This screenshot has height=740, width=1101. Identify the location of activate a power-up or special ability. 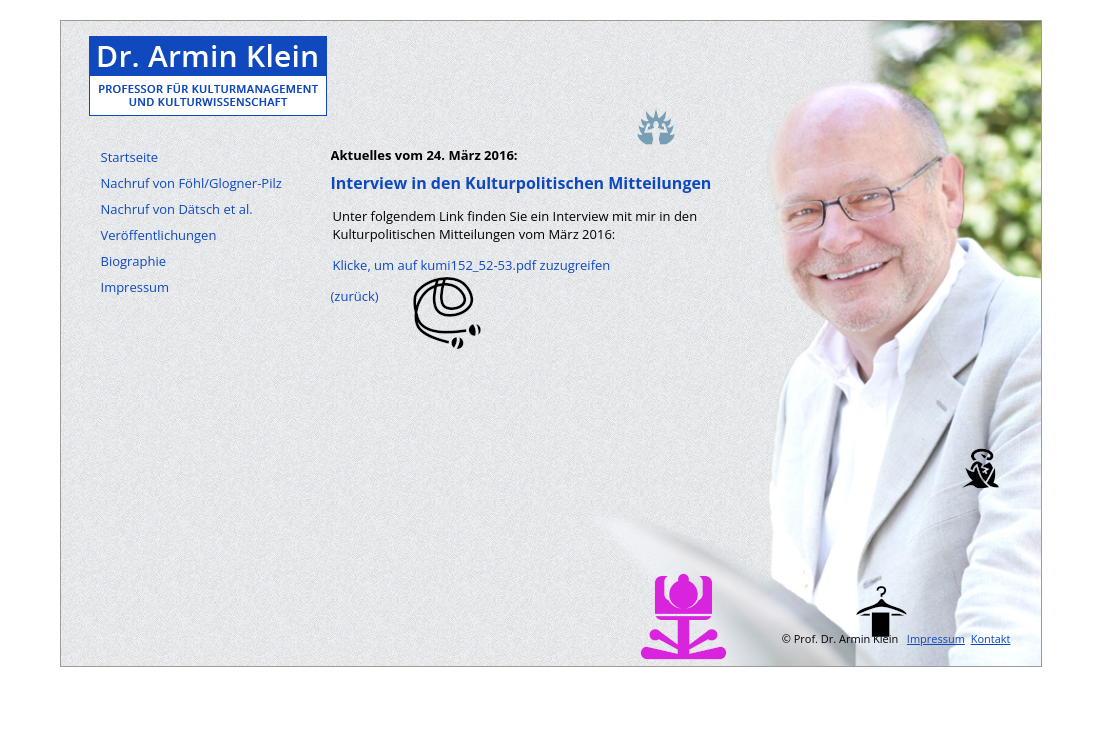
(656, 126).